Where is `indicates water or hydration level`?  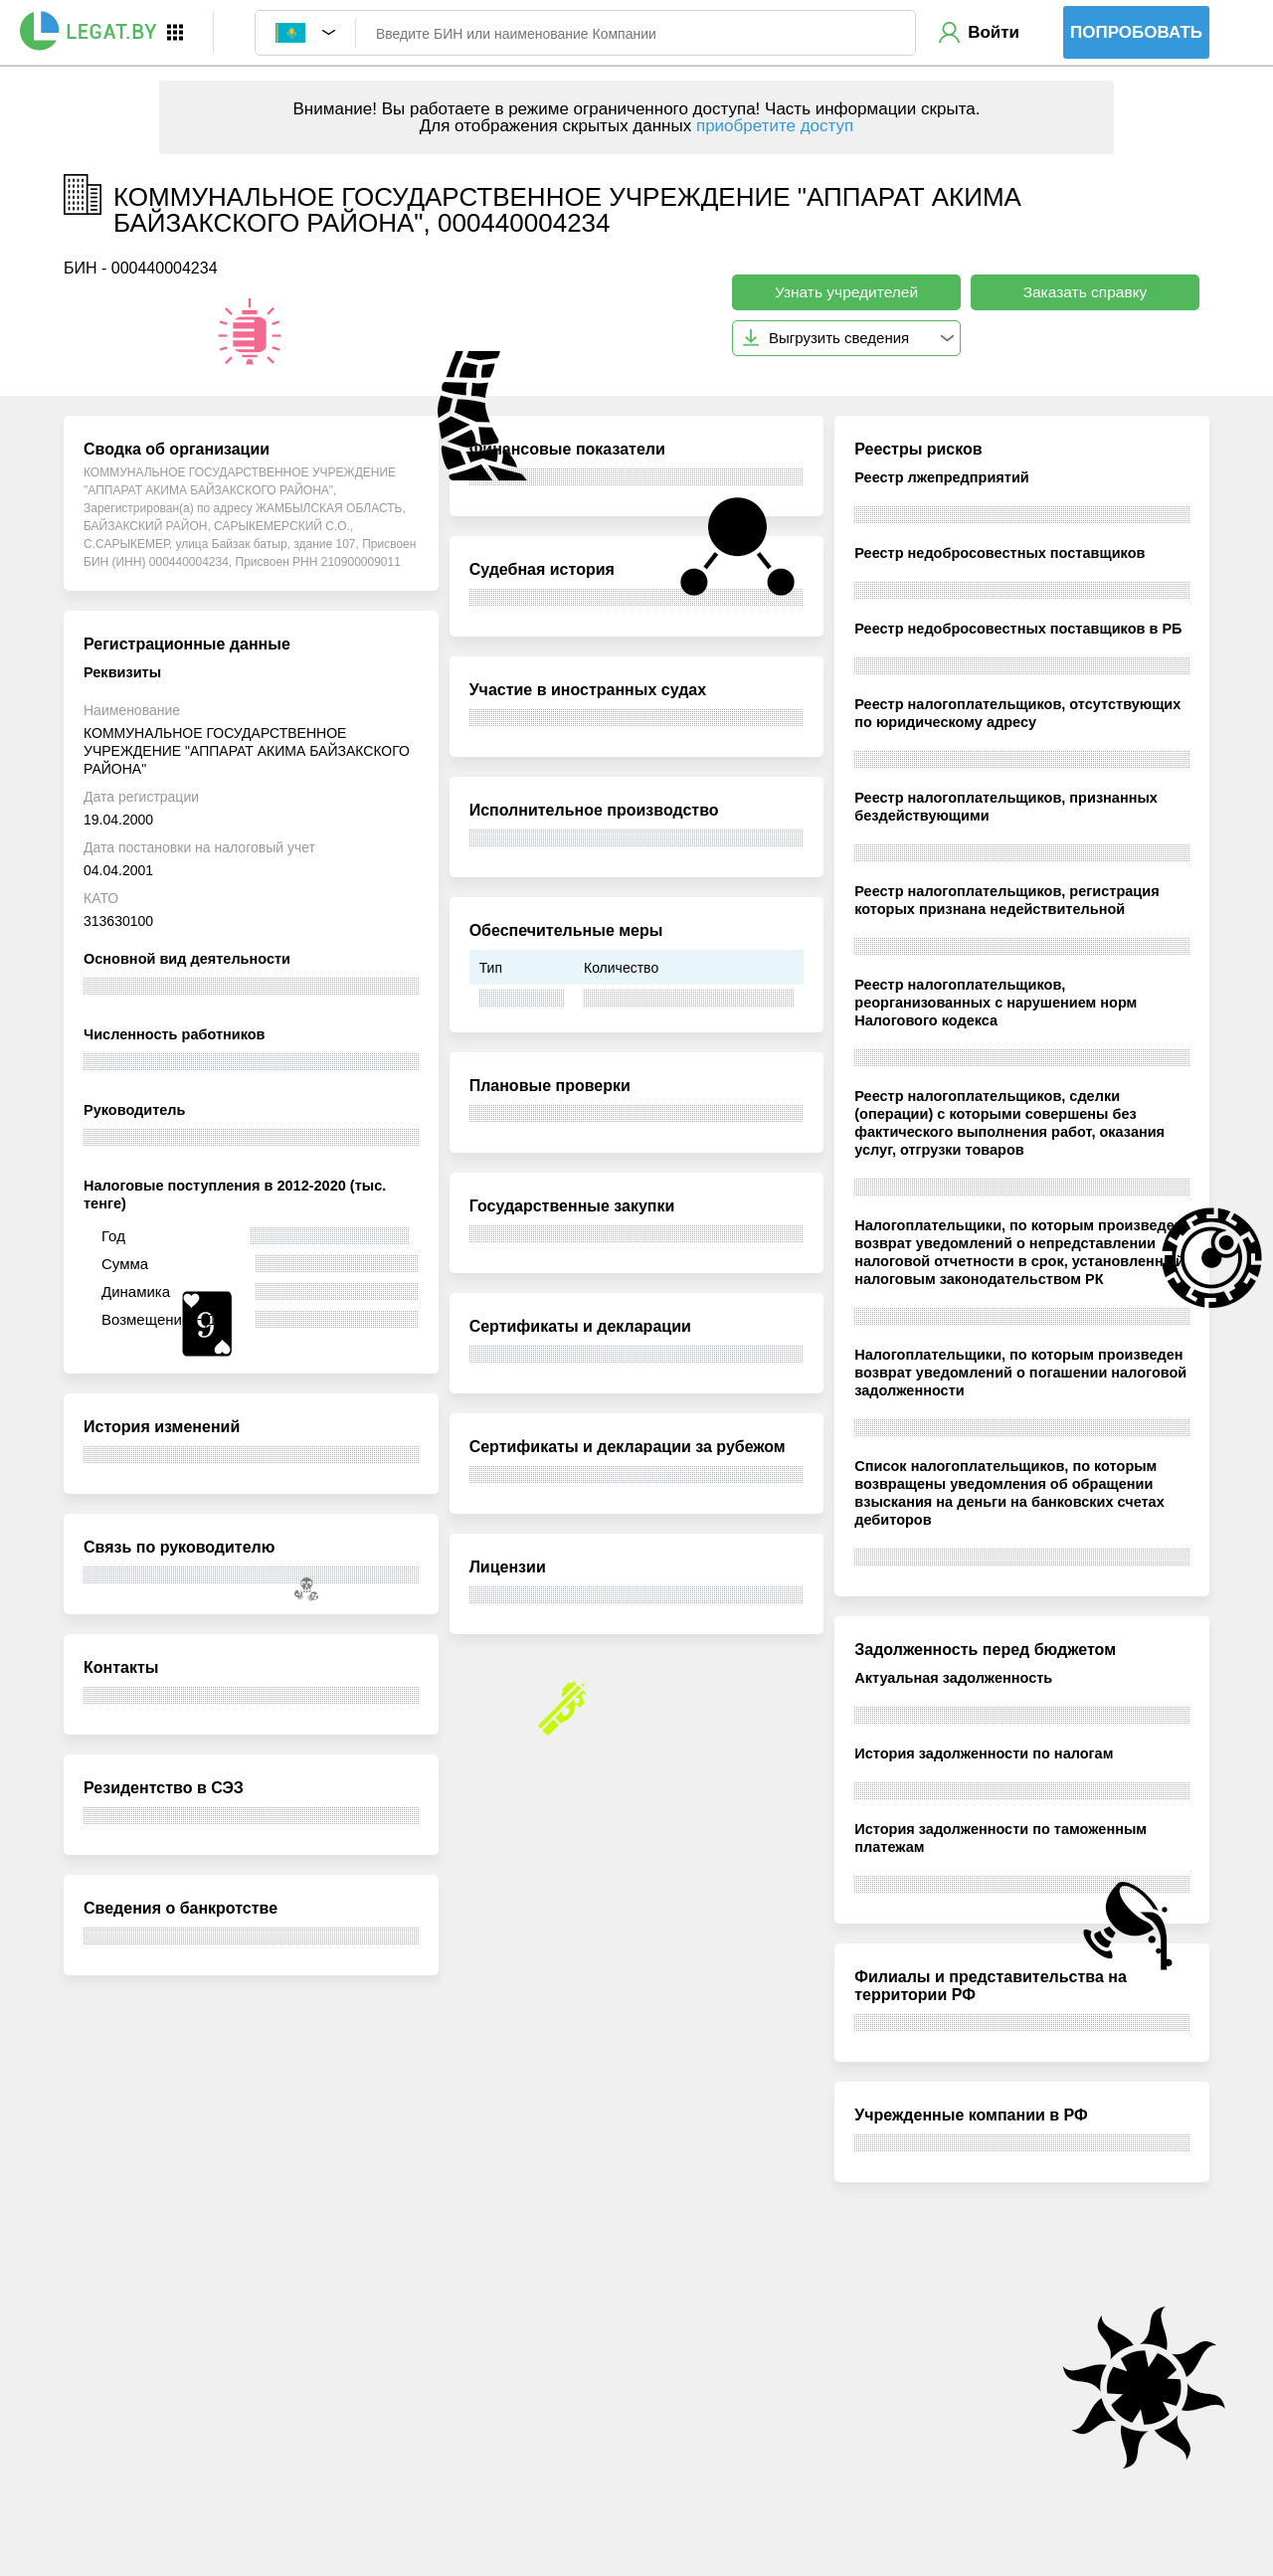
indicates water or hydration level is located at coordinates (737, 546).